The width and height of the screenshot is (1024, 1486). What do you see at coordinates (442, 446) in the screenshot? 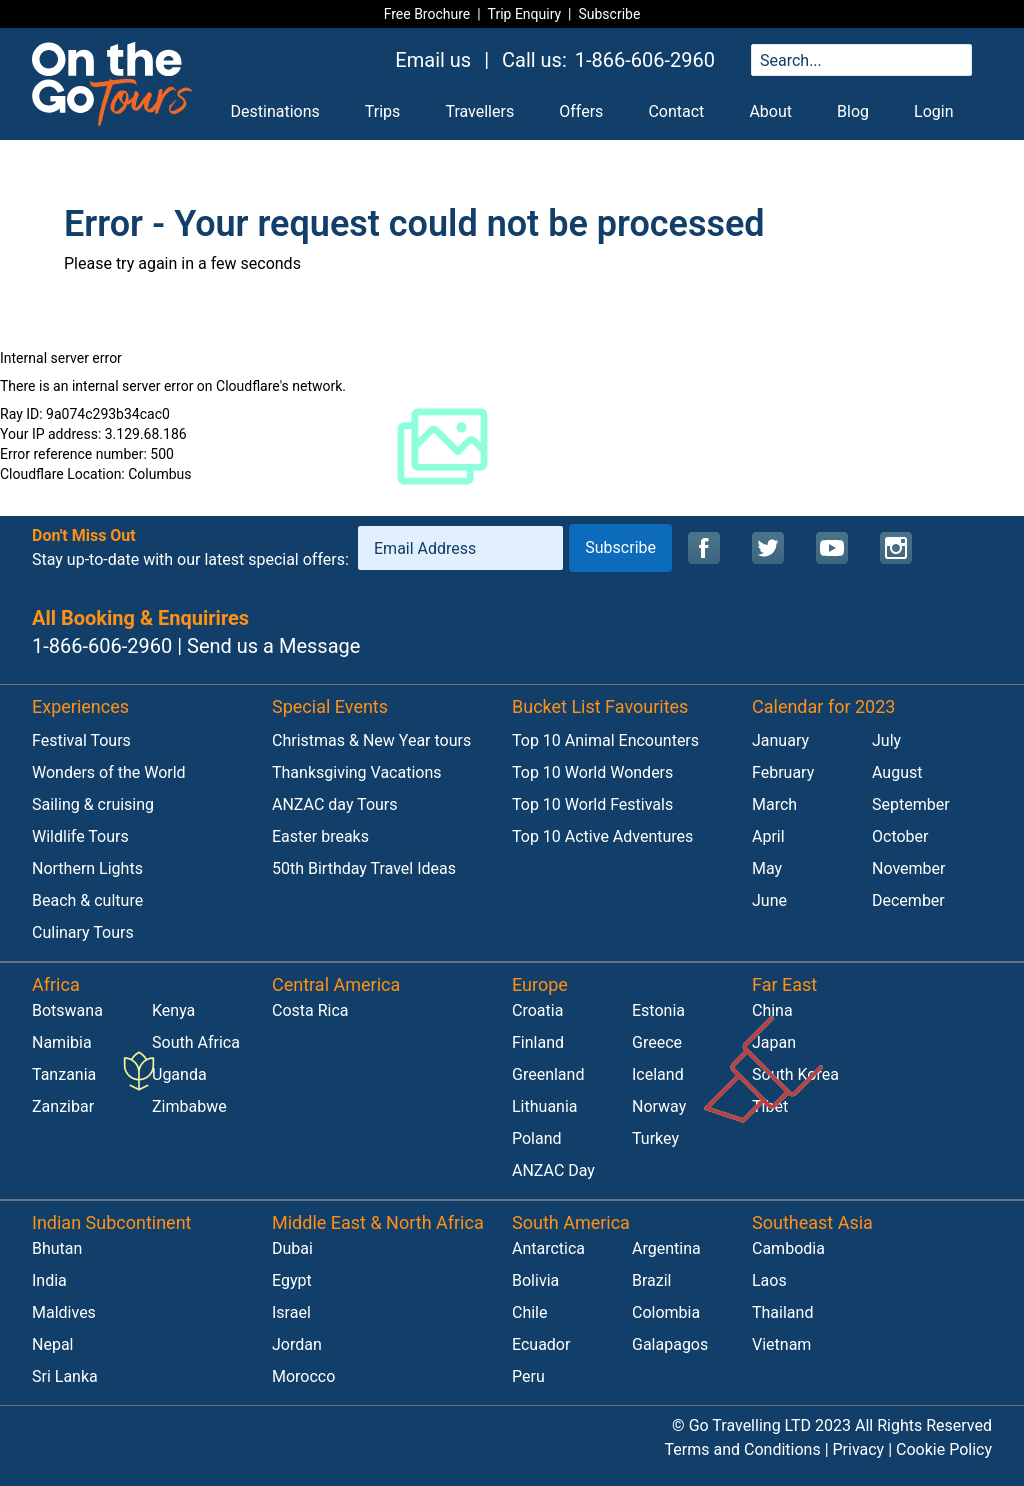
I see `view photo gallery` at bounding box center [442, 446].